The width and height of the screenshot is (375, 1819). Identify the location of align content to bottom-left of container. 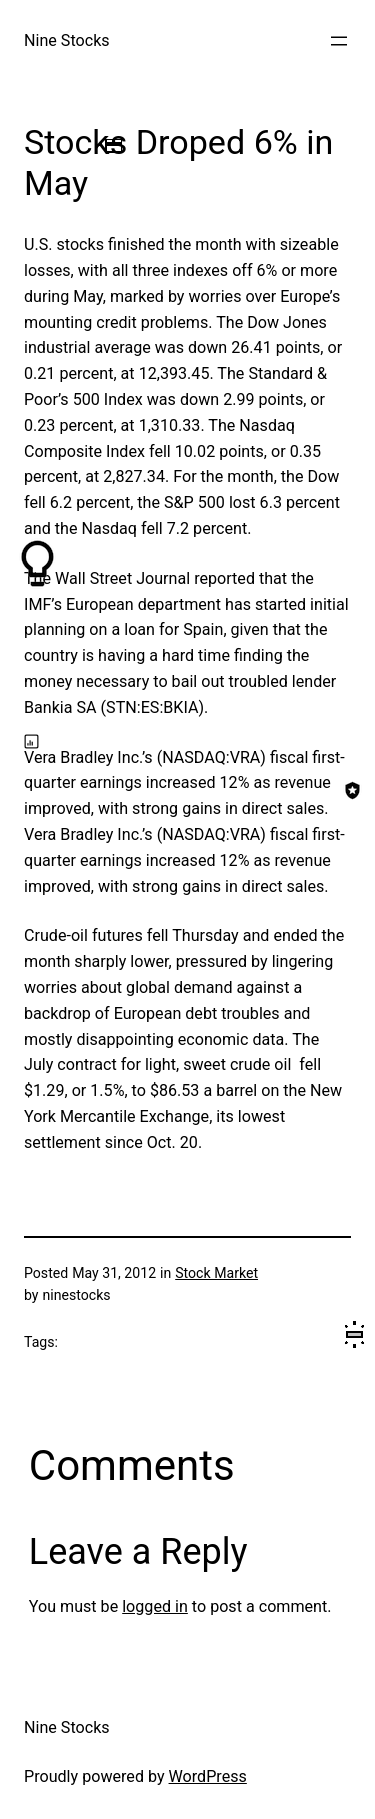
(31, 741).